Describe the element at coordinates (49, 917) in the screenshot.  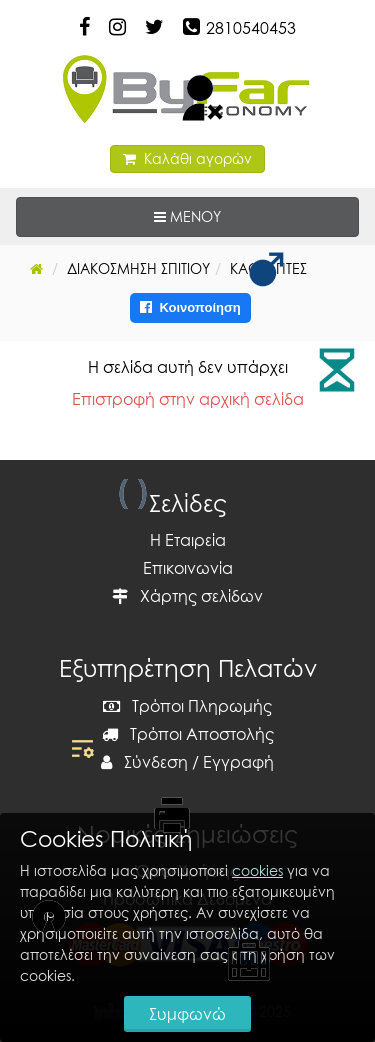
I see `indicates open-source software or project` at that location.